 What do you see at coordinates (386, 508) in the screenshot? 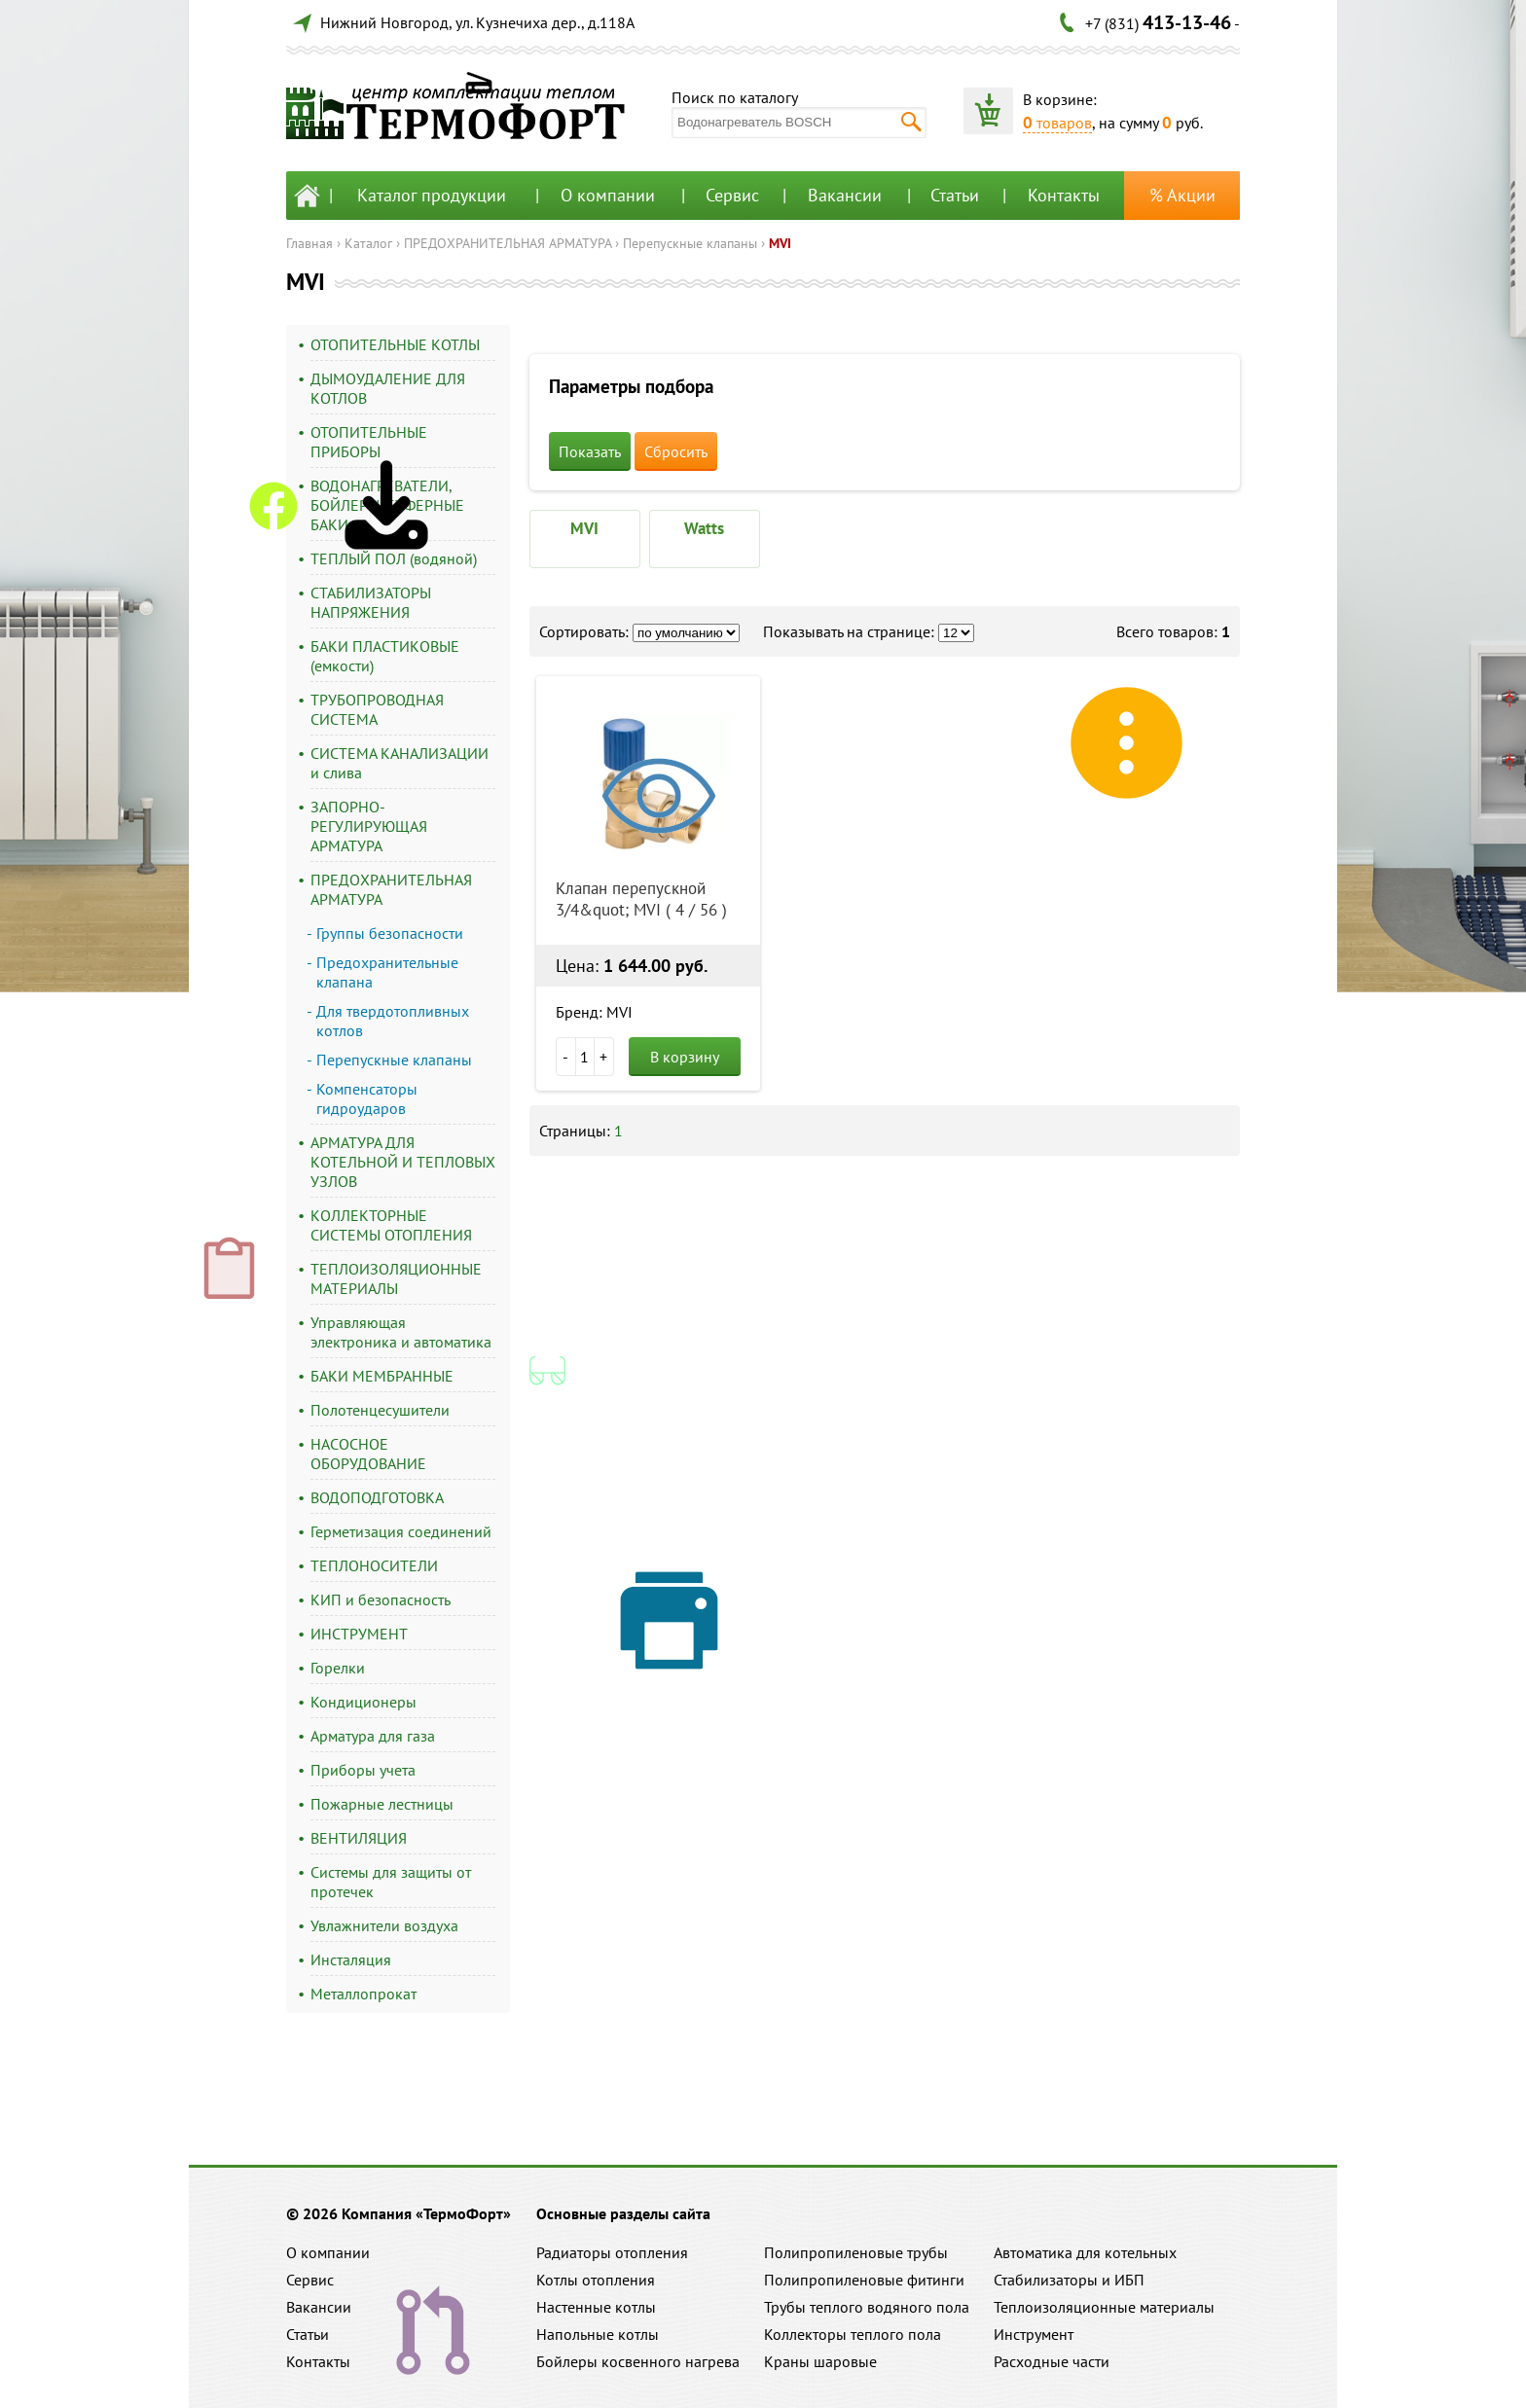
I see `download a file to your device` at bounding box center [386, 508].